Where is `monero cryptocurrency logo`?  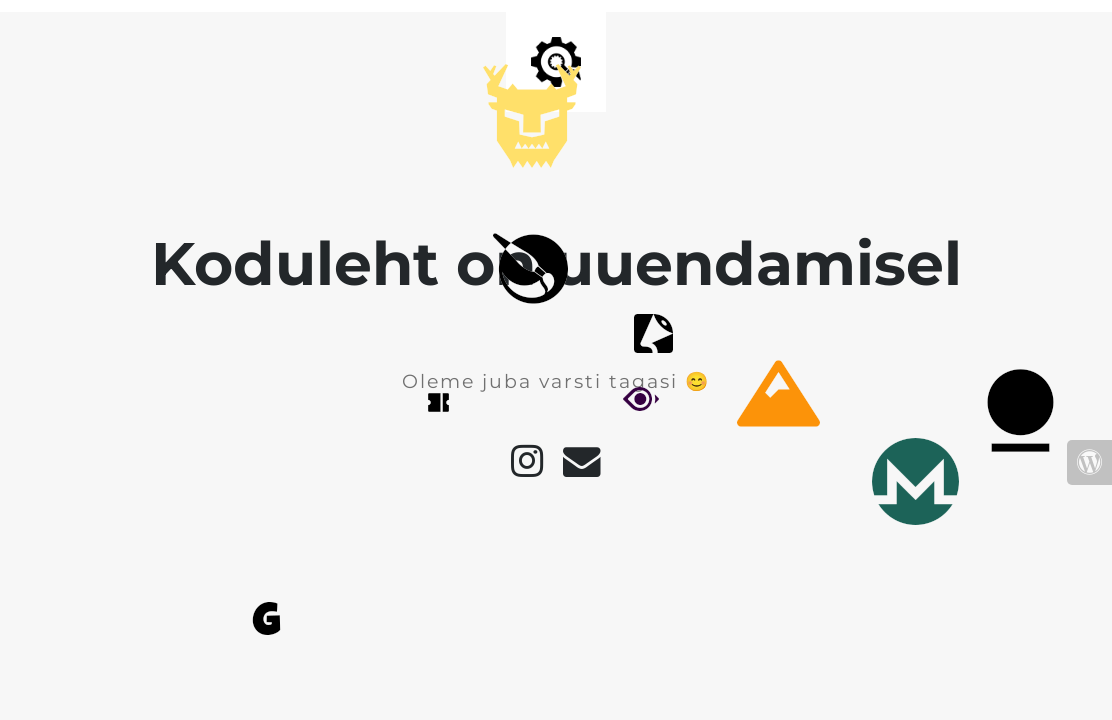
monero cryptocurrency logo is located at coordinates (915, 481).